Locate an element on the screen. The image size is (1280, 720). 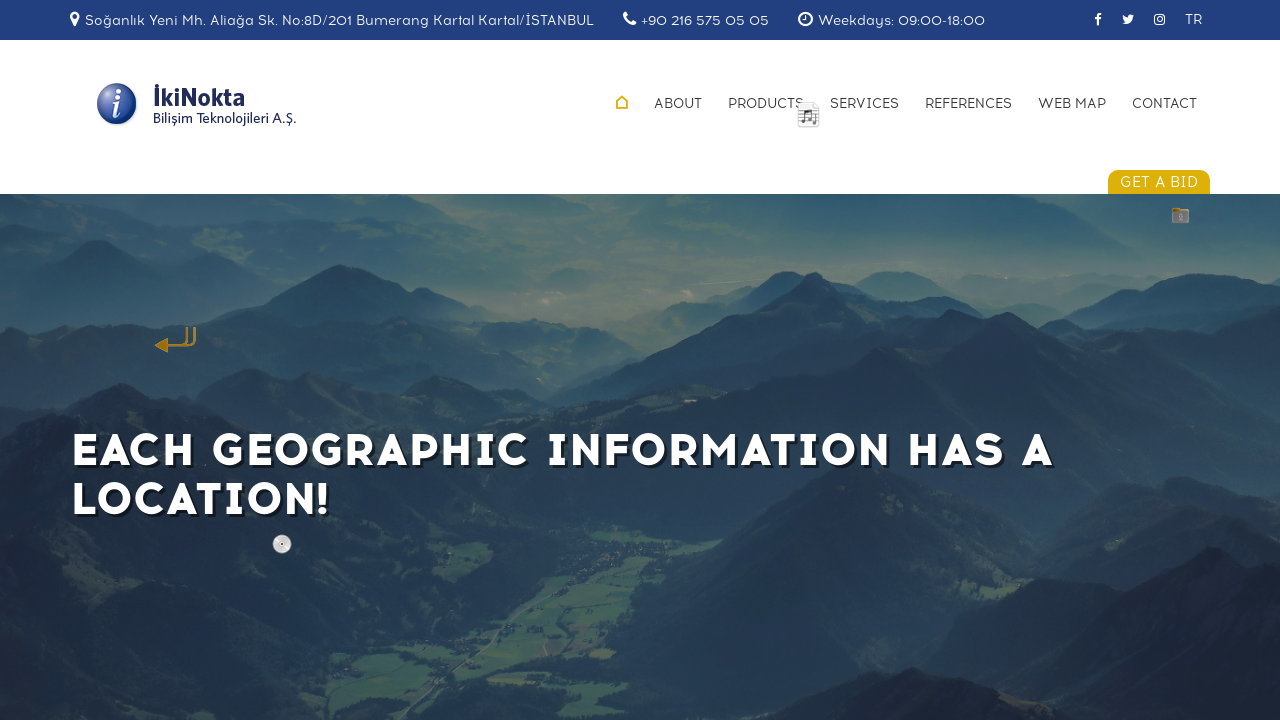
an audio melody file type is located at coordinates (808, 114).